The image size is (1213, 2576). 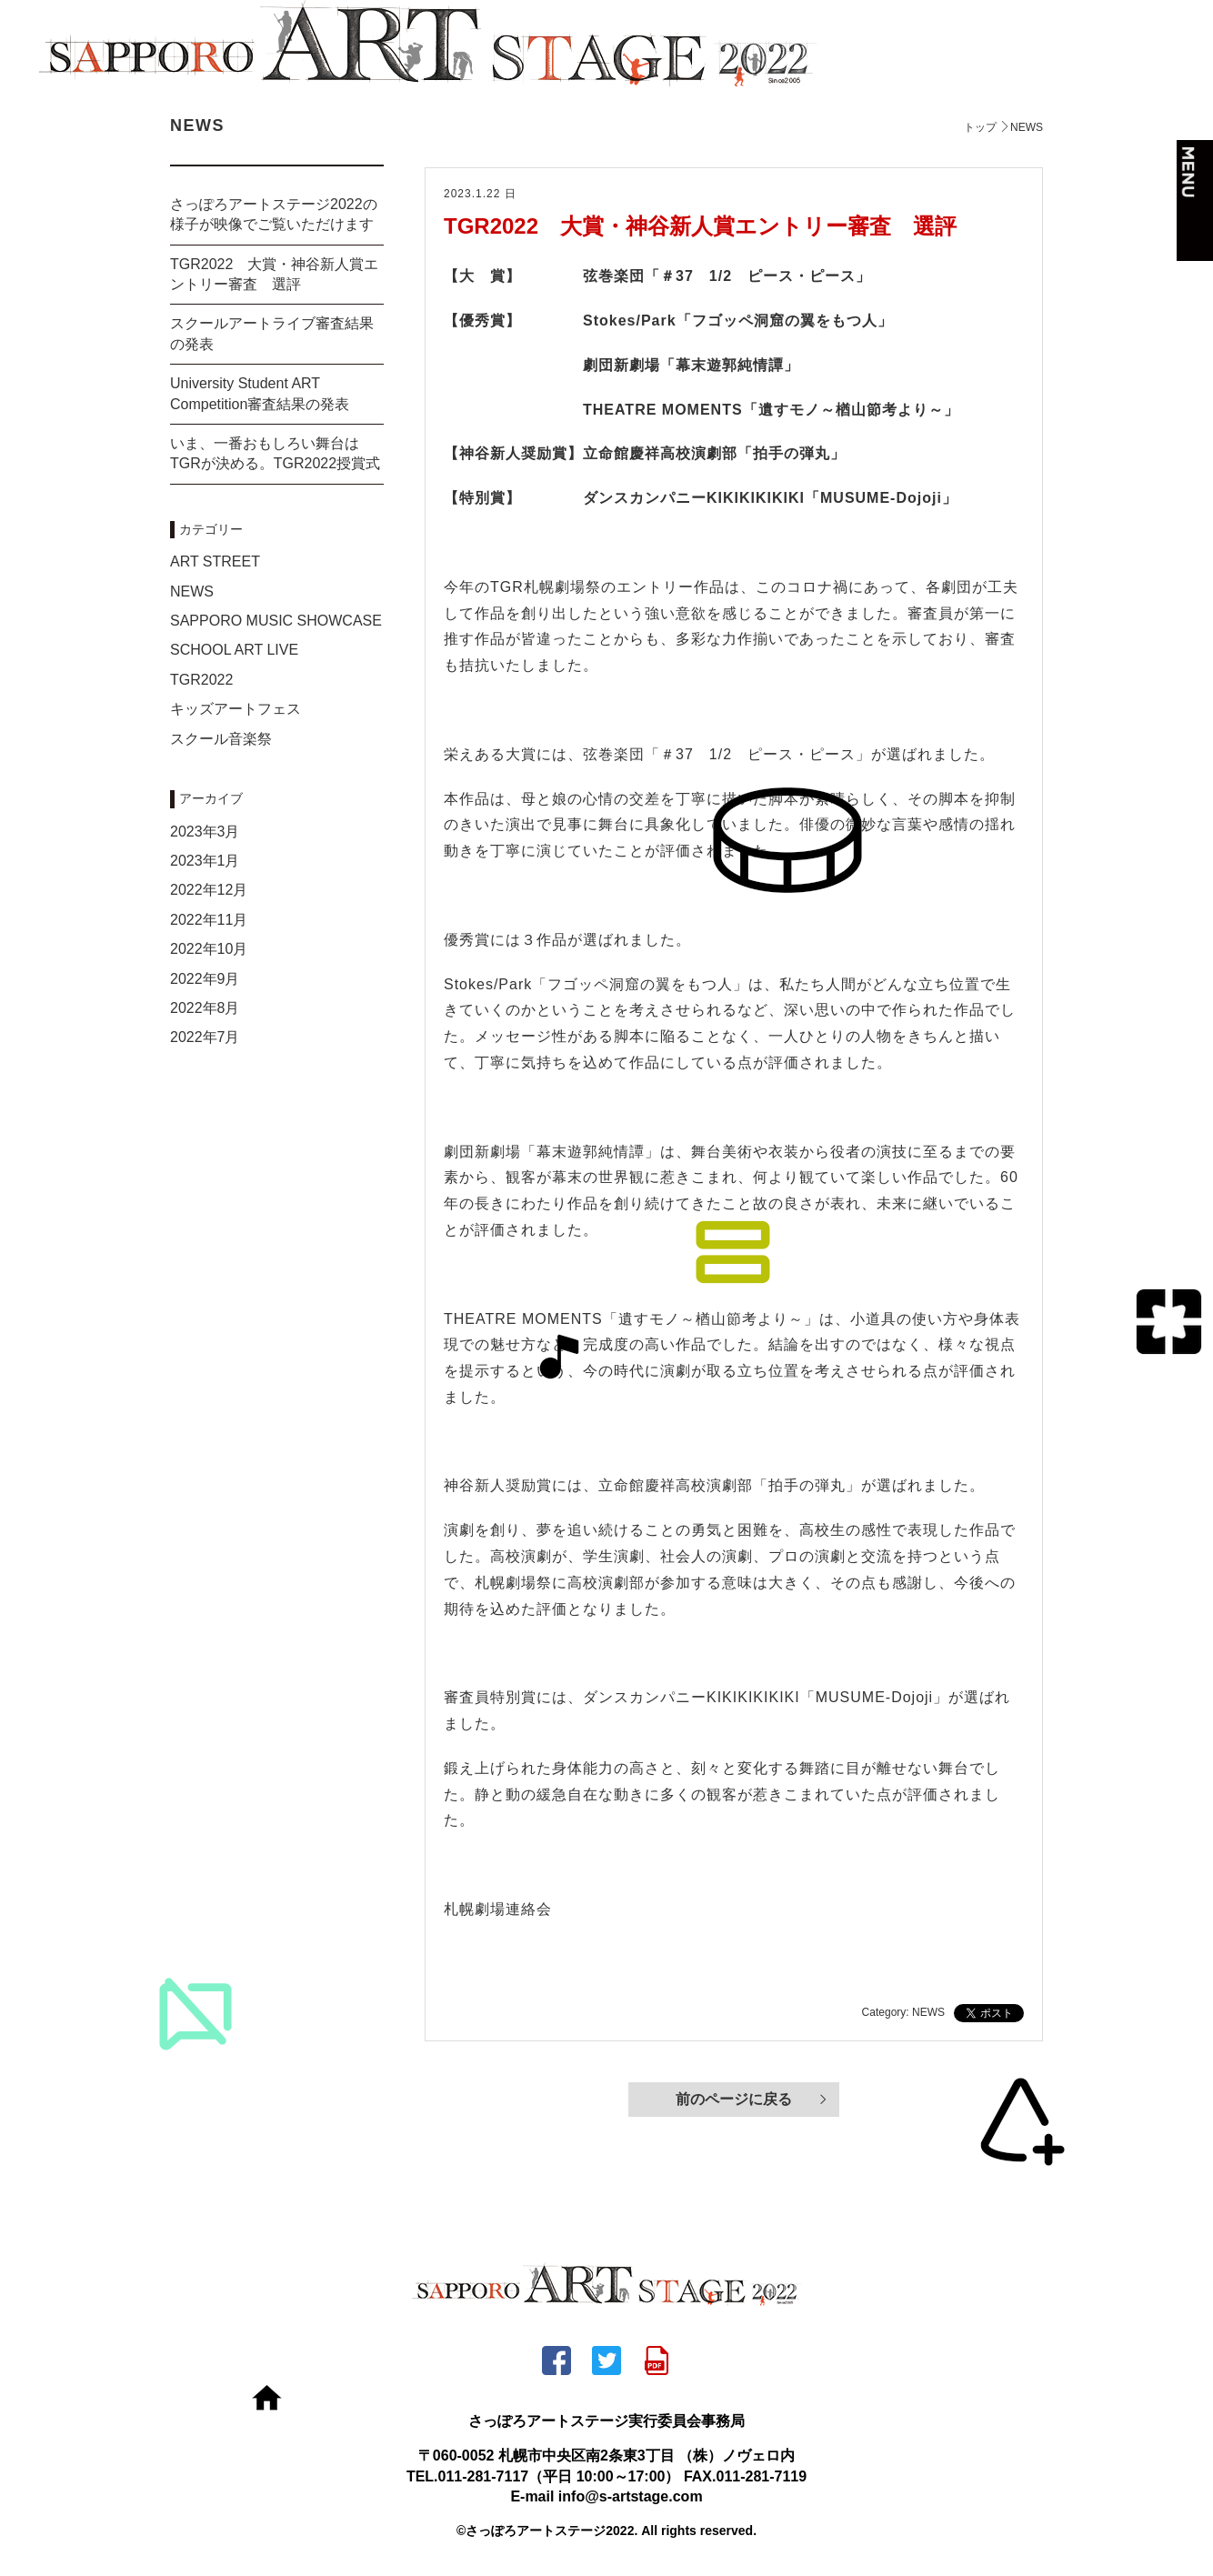 What do you see at coordinates (559, 1356) in the screenshot?
I see `open music player or audio library` at bounding box center [559, 1356].